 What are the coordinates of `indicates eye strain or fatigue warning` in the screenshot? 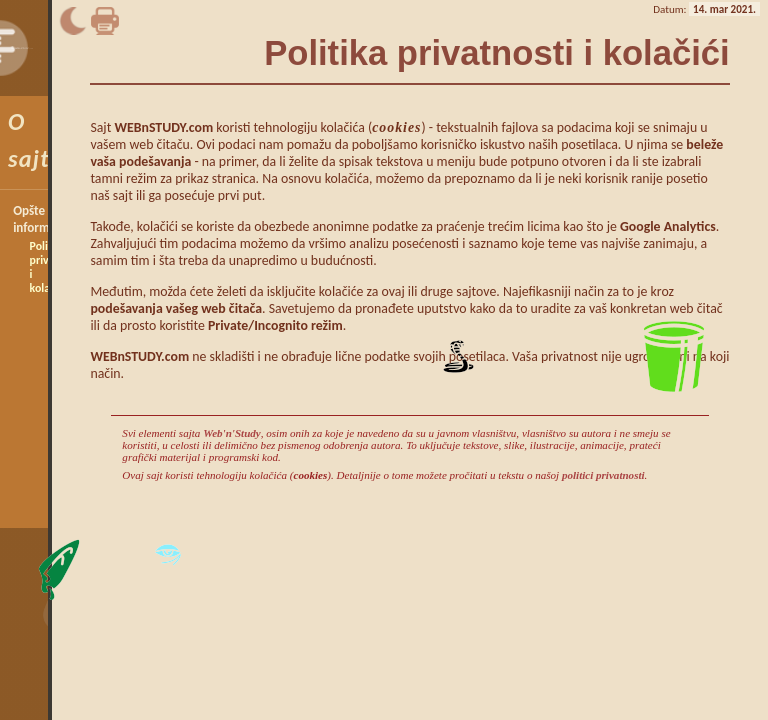 It's located at (168, 552).